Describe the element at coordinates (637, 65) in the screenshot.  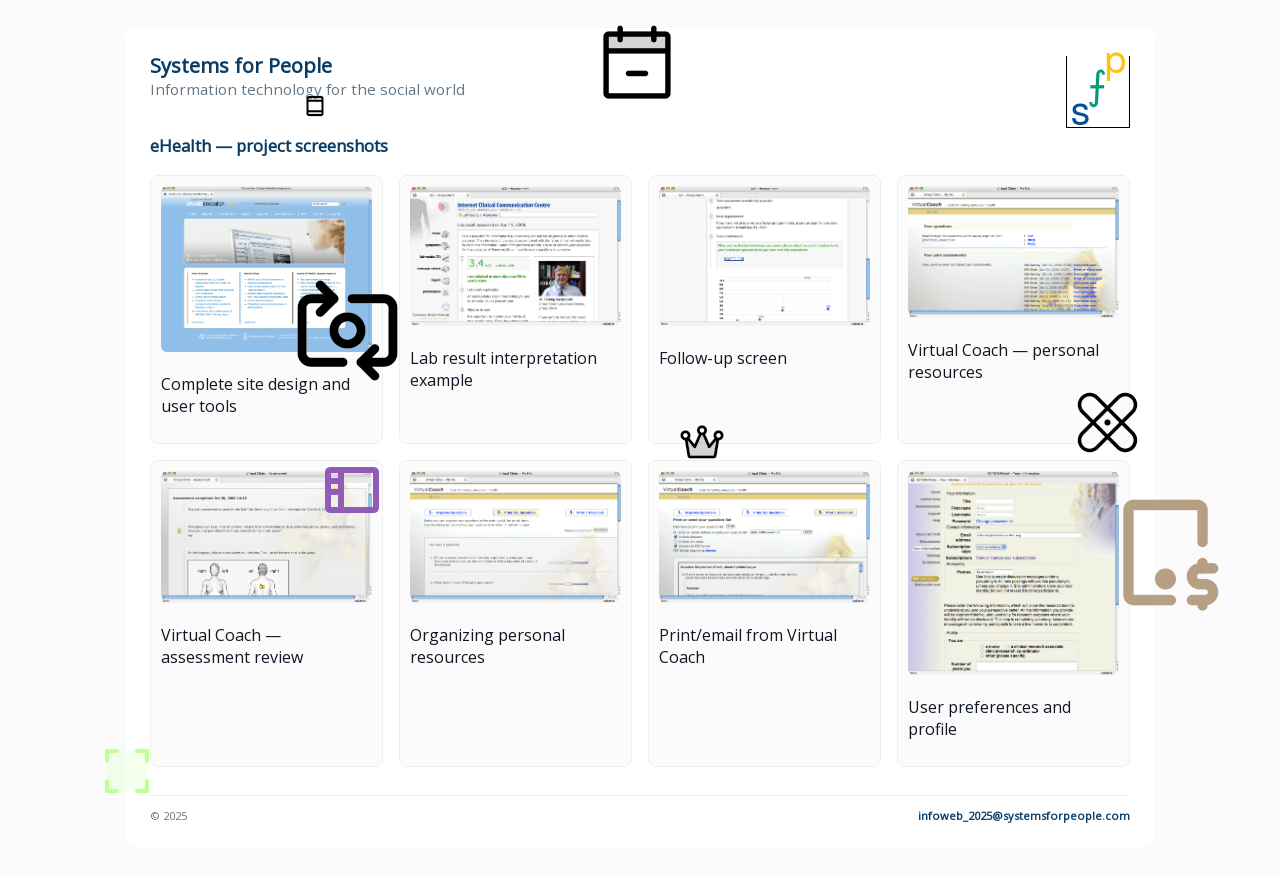
I see `remove an event from your calendar` at that location.